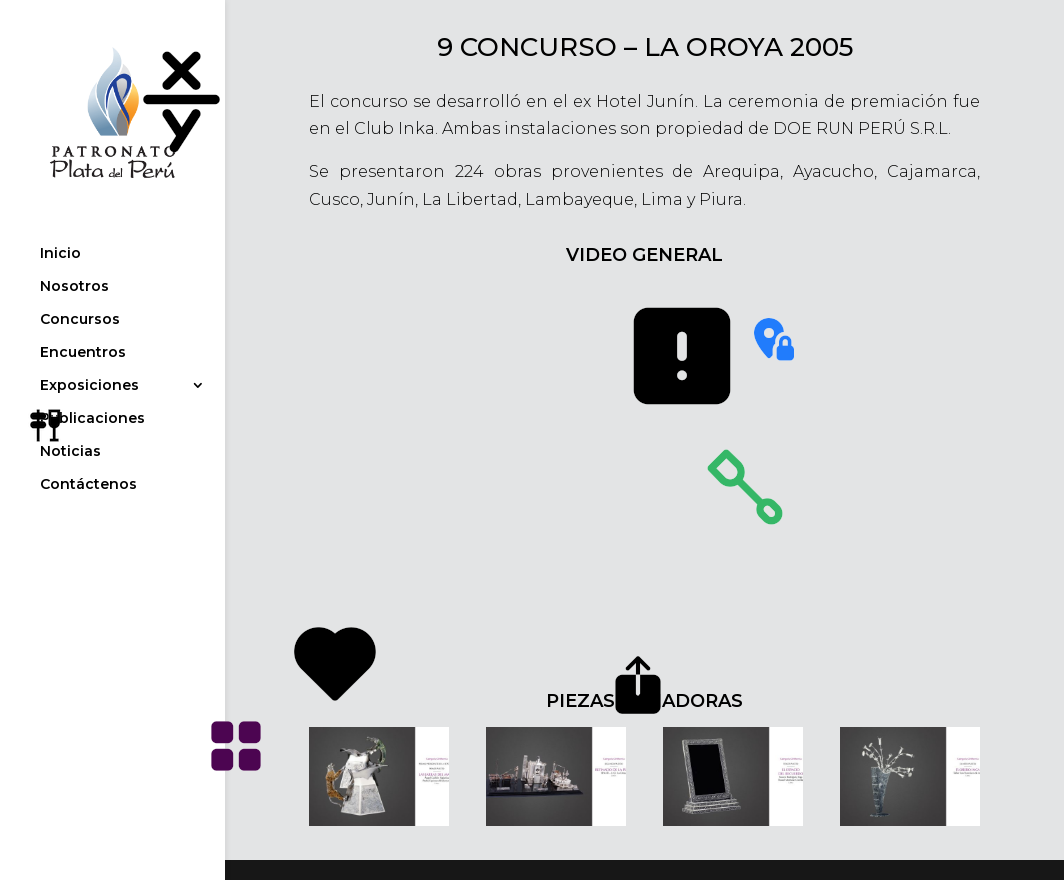 This screenshot has width=1064, height=880. I want to click on share this content, so click(638, 685).